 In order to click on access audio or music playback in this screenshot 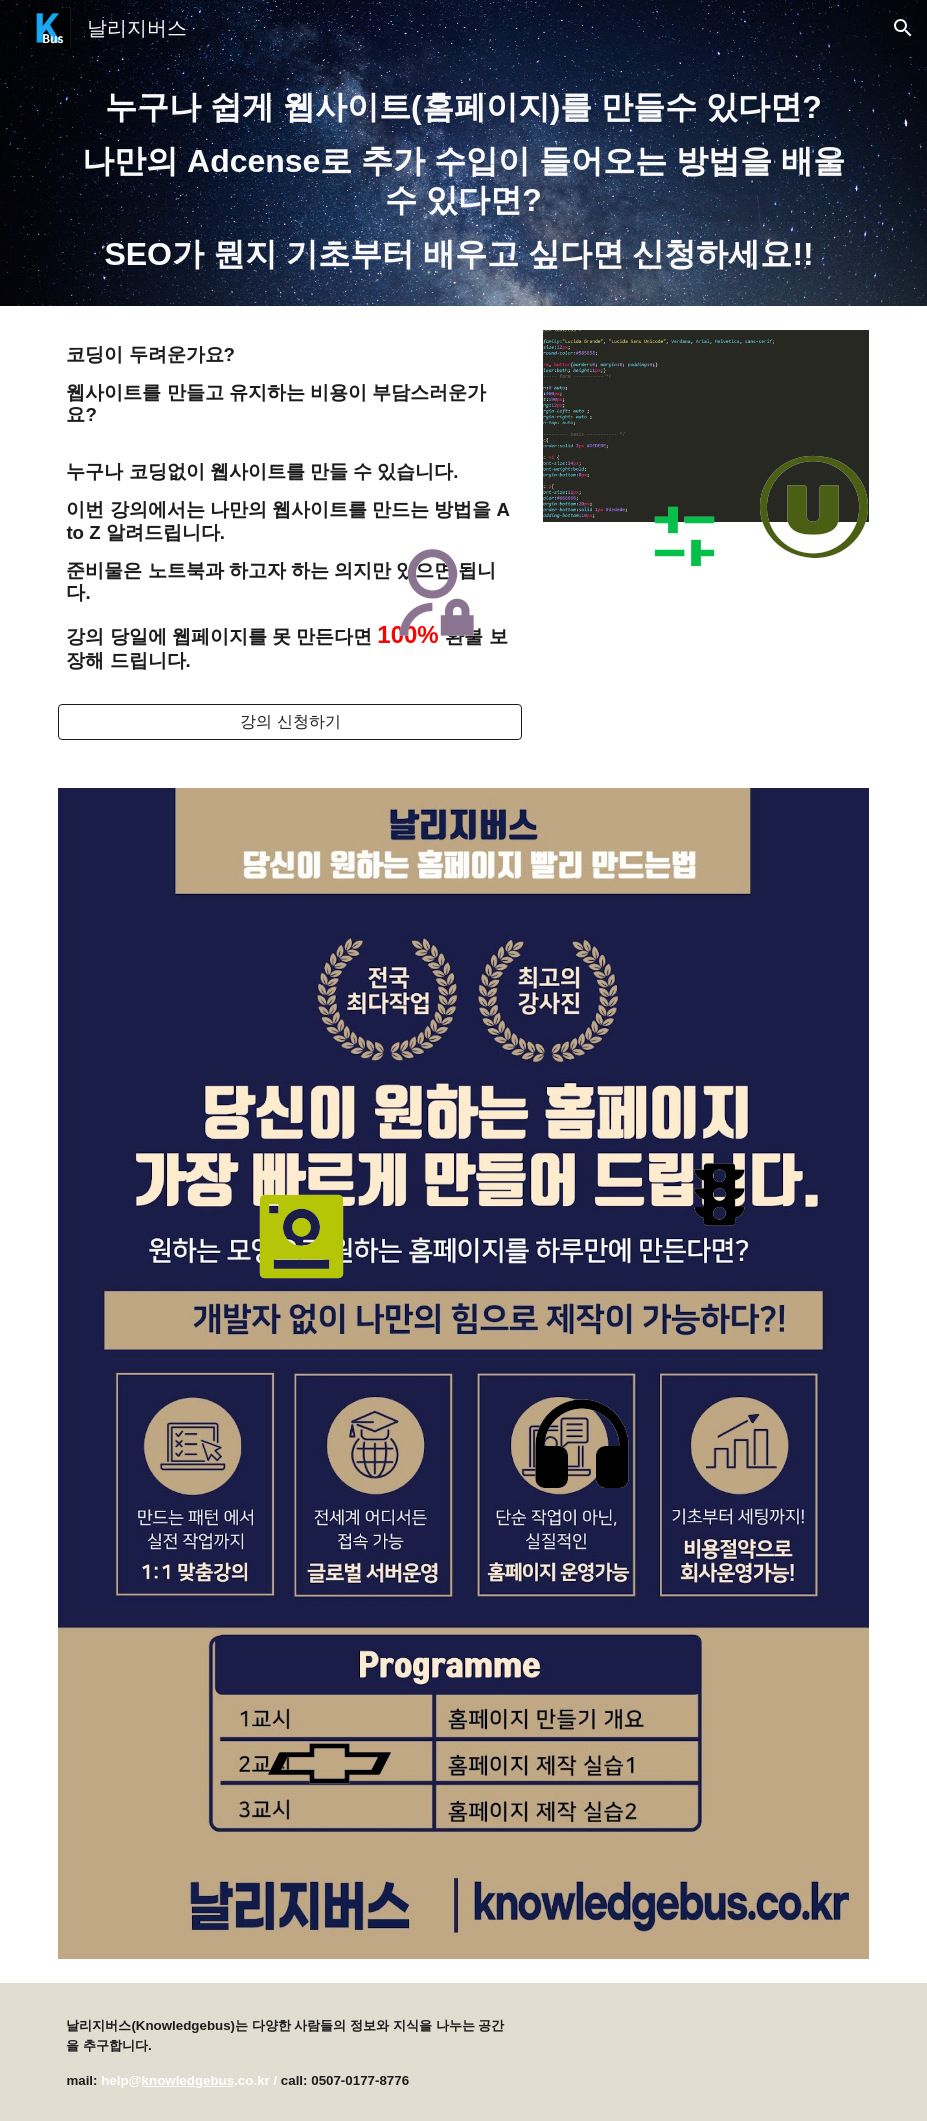, I will do `click(582, 1446)`.